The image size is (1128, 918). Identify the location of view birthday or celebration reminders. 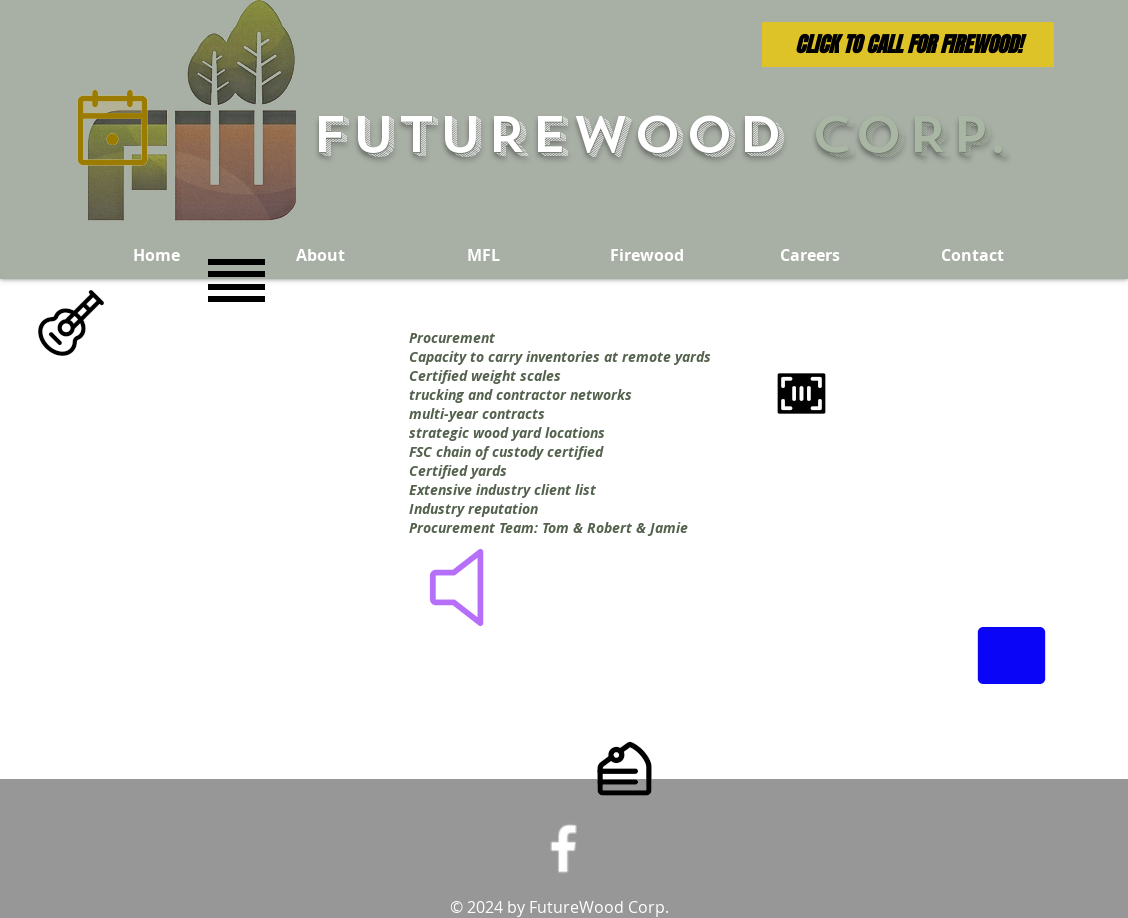
(624, 768).